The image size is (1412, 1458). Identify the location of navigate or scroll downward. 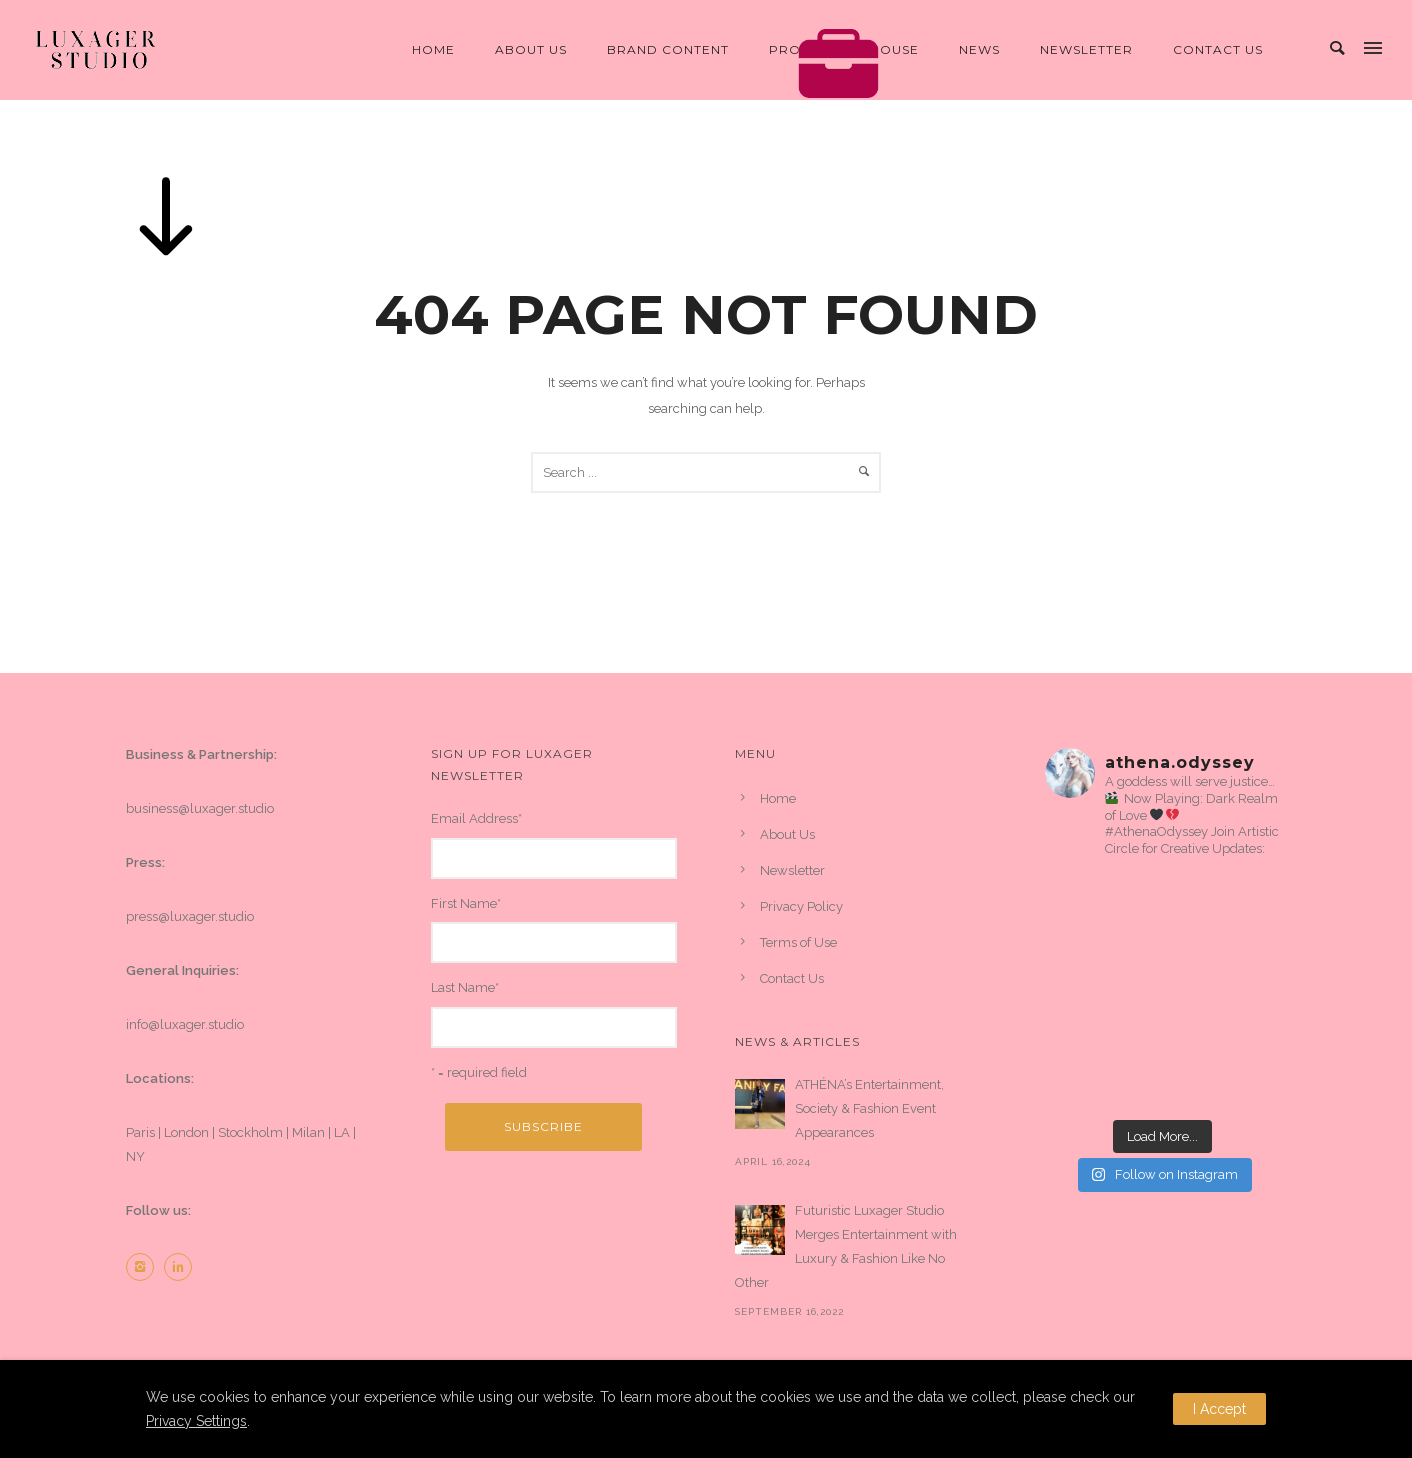
(166, 217).